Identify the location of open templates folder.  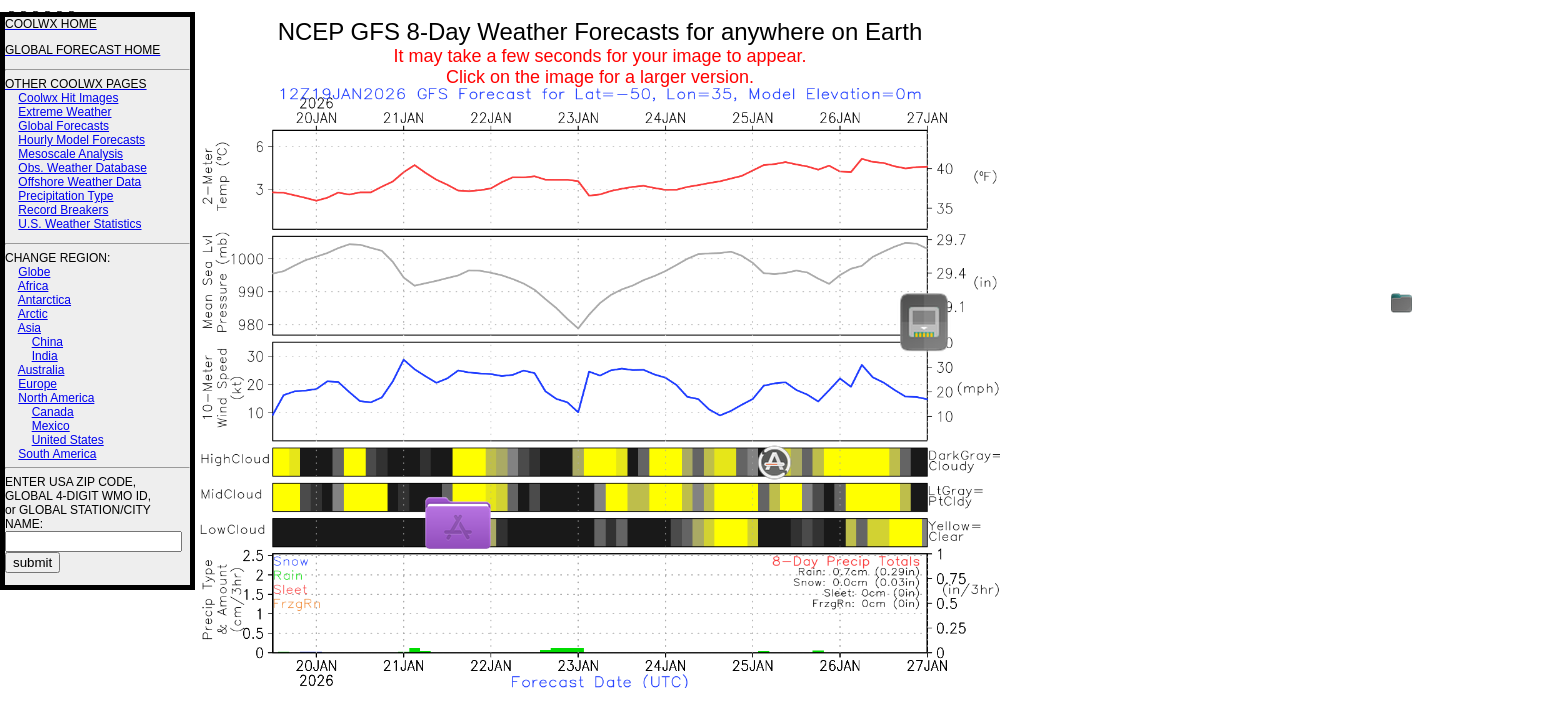
(458, 523).